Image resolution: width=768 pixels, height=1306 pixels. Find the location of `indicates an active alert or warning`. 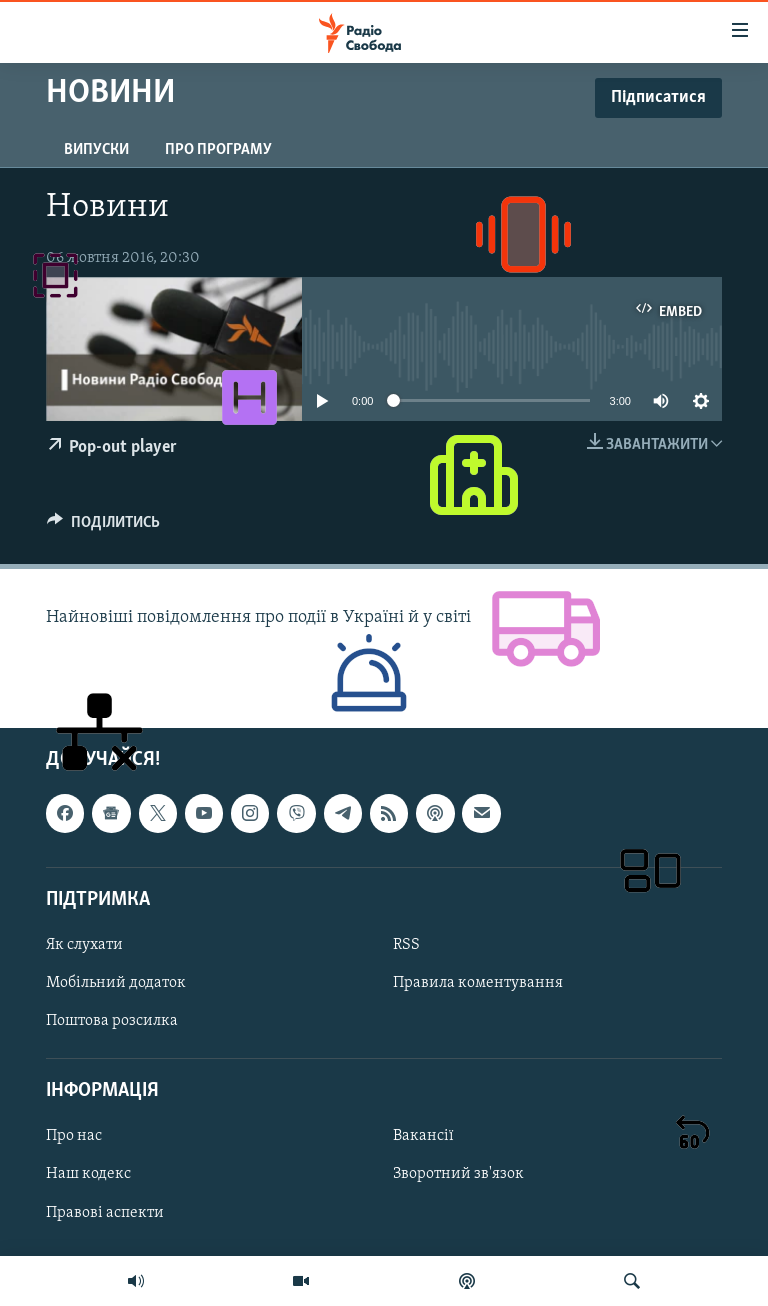

indicates an active alert or warning is located at coordinates (369, 680).